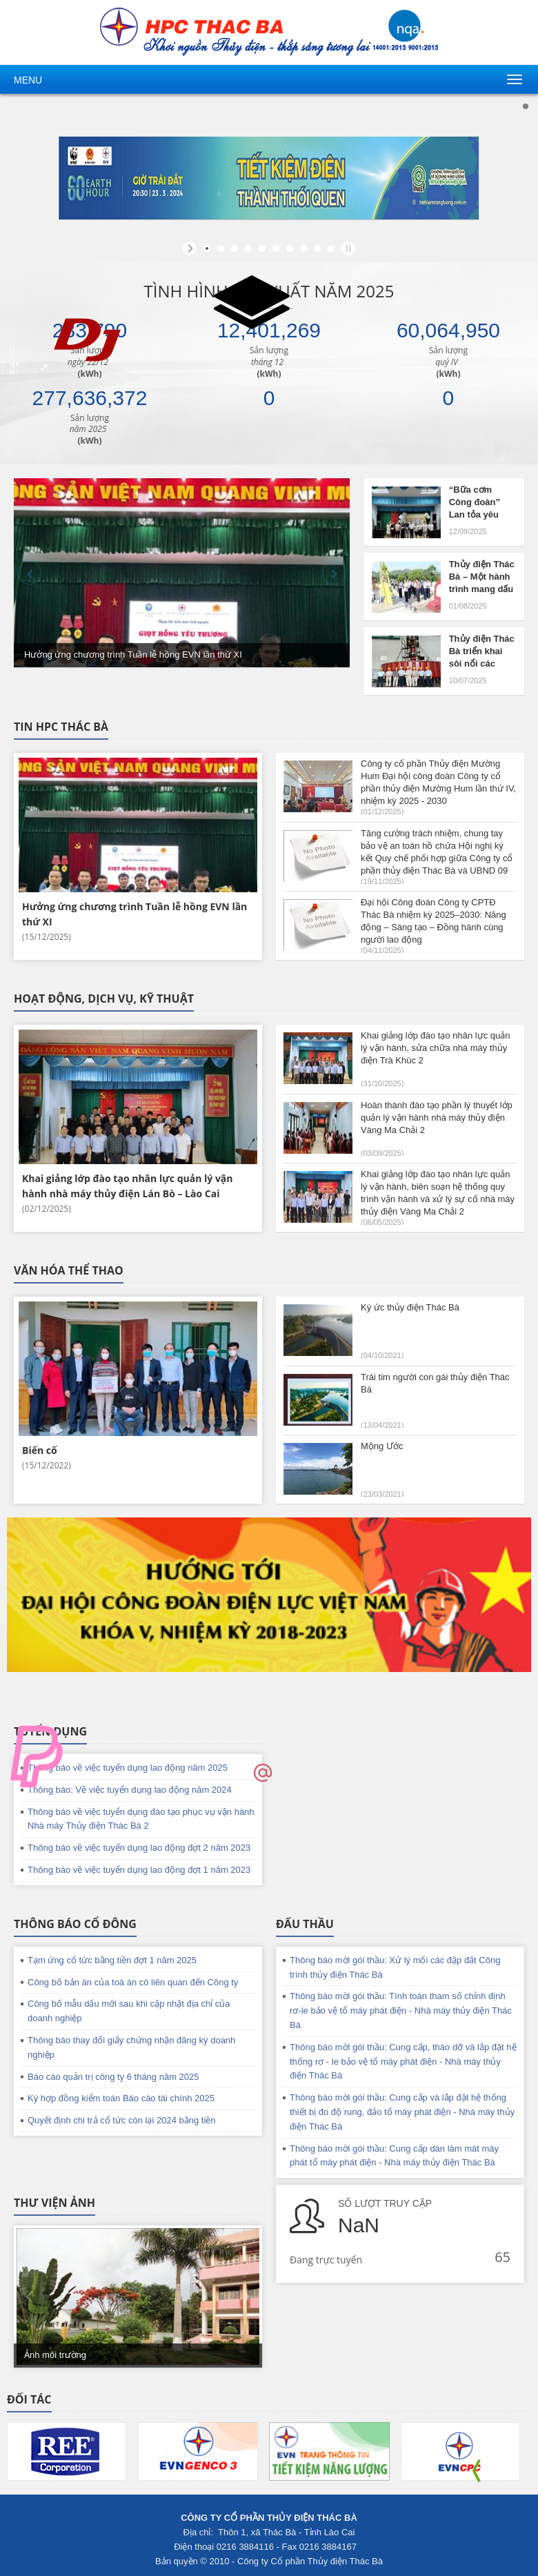 This screenshot has width=538, height=2576. Describe the element at coordinates (477, 2470) in the screenshot. I see `go back to the previous screen` at that location.